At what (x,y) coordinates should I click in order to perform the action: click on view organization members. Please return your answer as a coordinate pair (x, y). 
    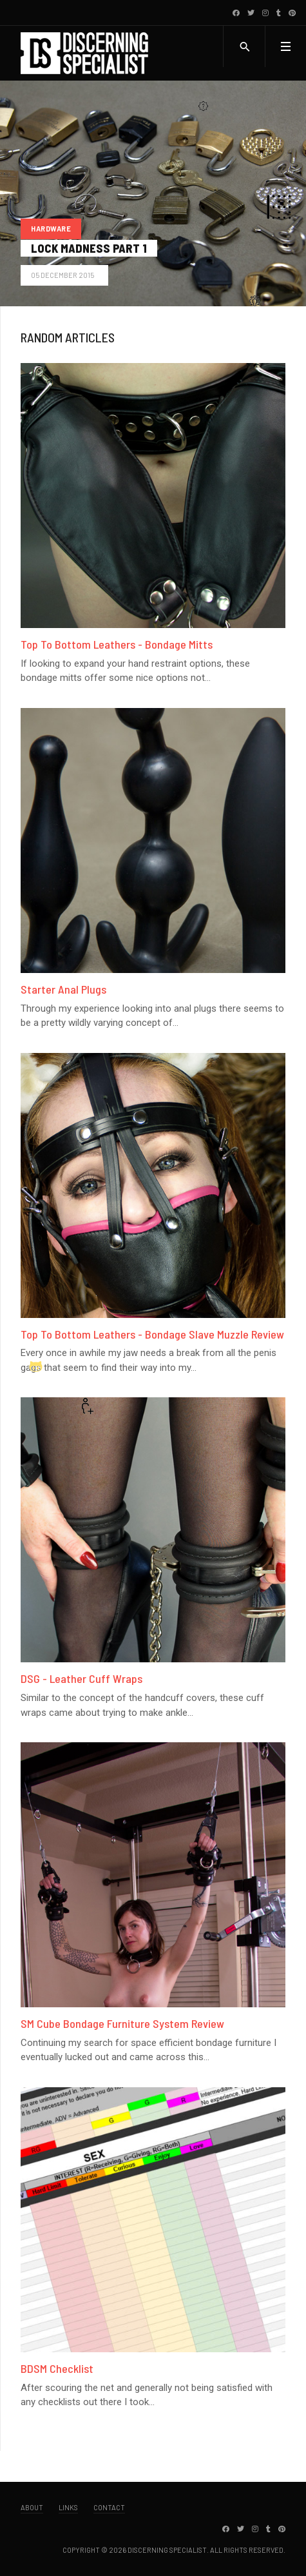
    Looking at the image, I should click on (254, 300).